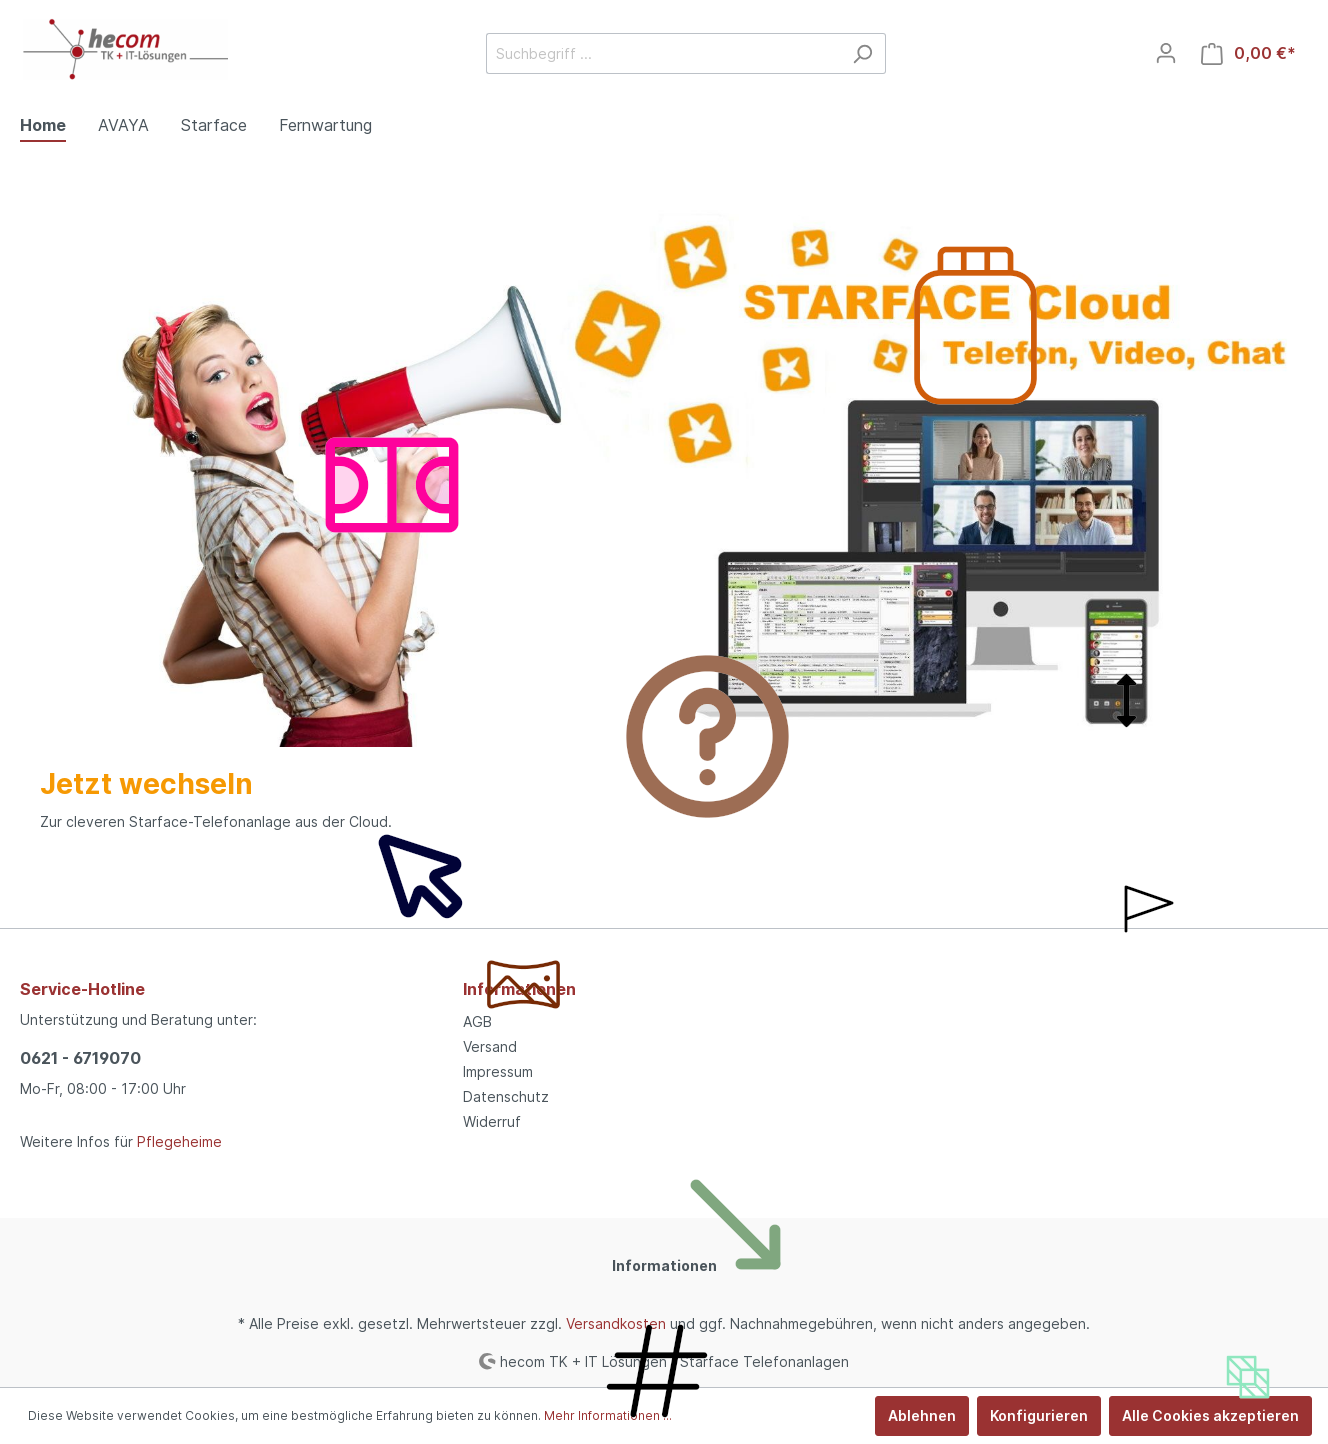  What do you see at coordinates (975, 325) in the screenshot?
I see `store or organize items in a container` at bounding box center [975, 325].